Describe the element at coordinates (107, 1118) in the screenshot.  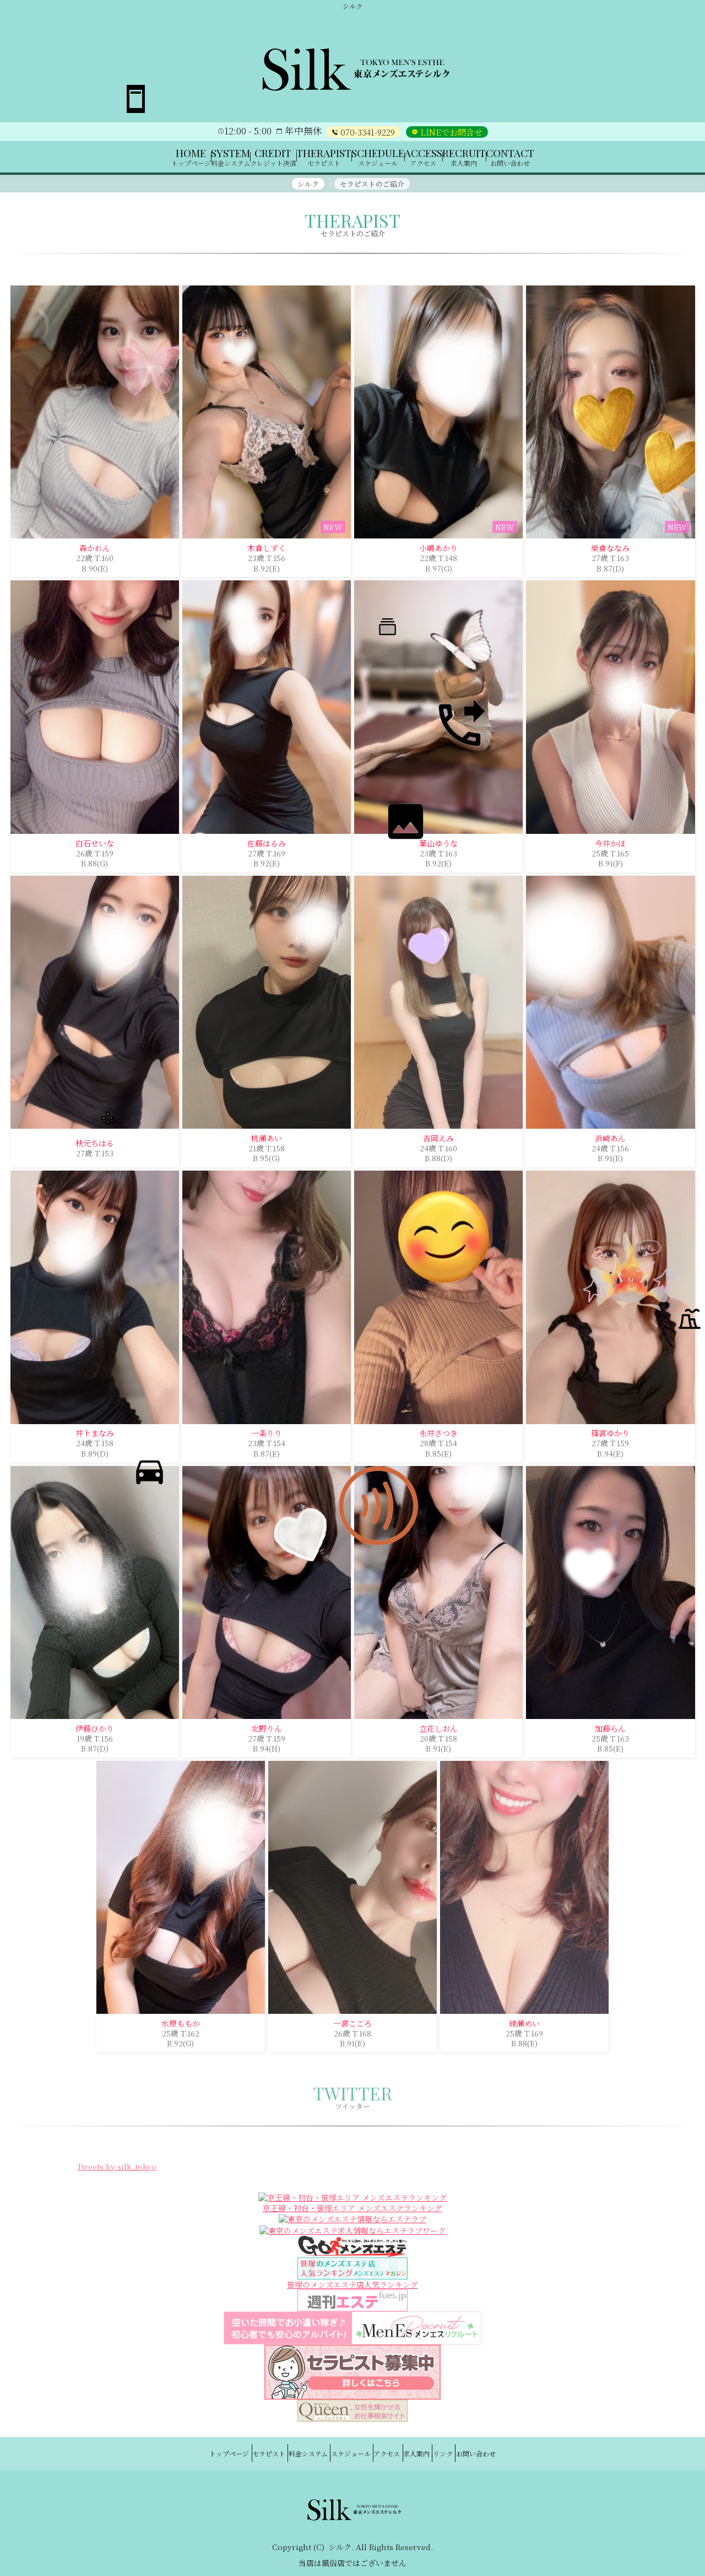
I see `access gaming features or settings` at that location.